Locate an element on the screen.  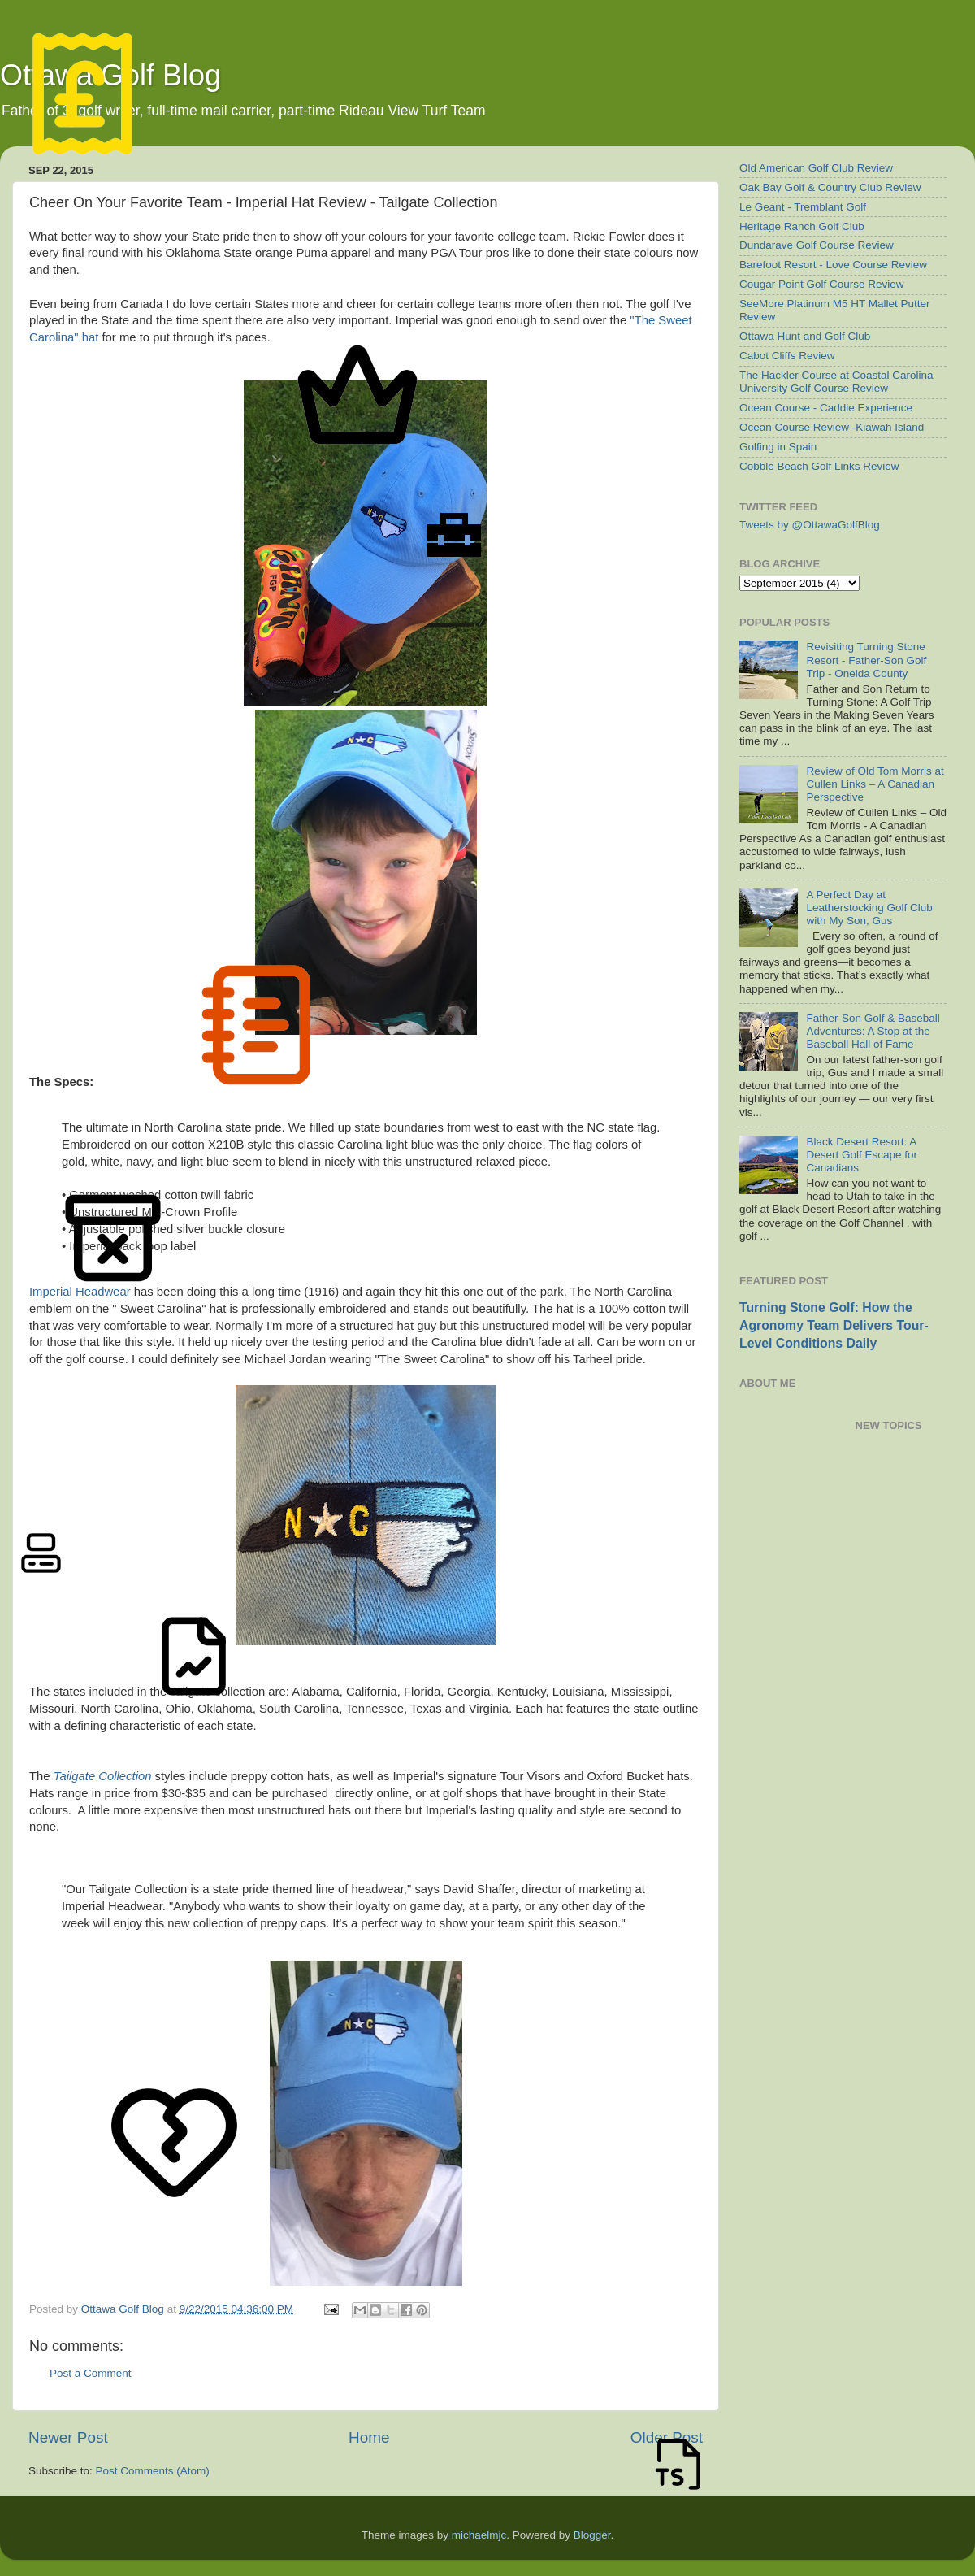
indicates premium or VIP membership status is located at coordinates (358, 401).